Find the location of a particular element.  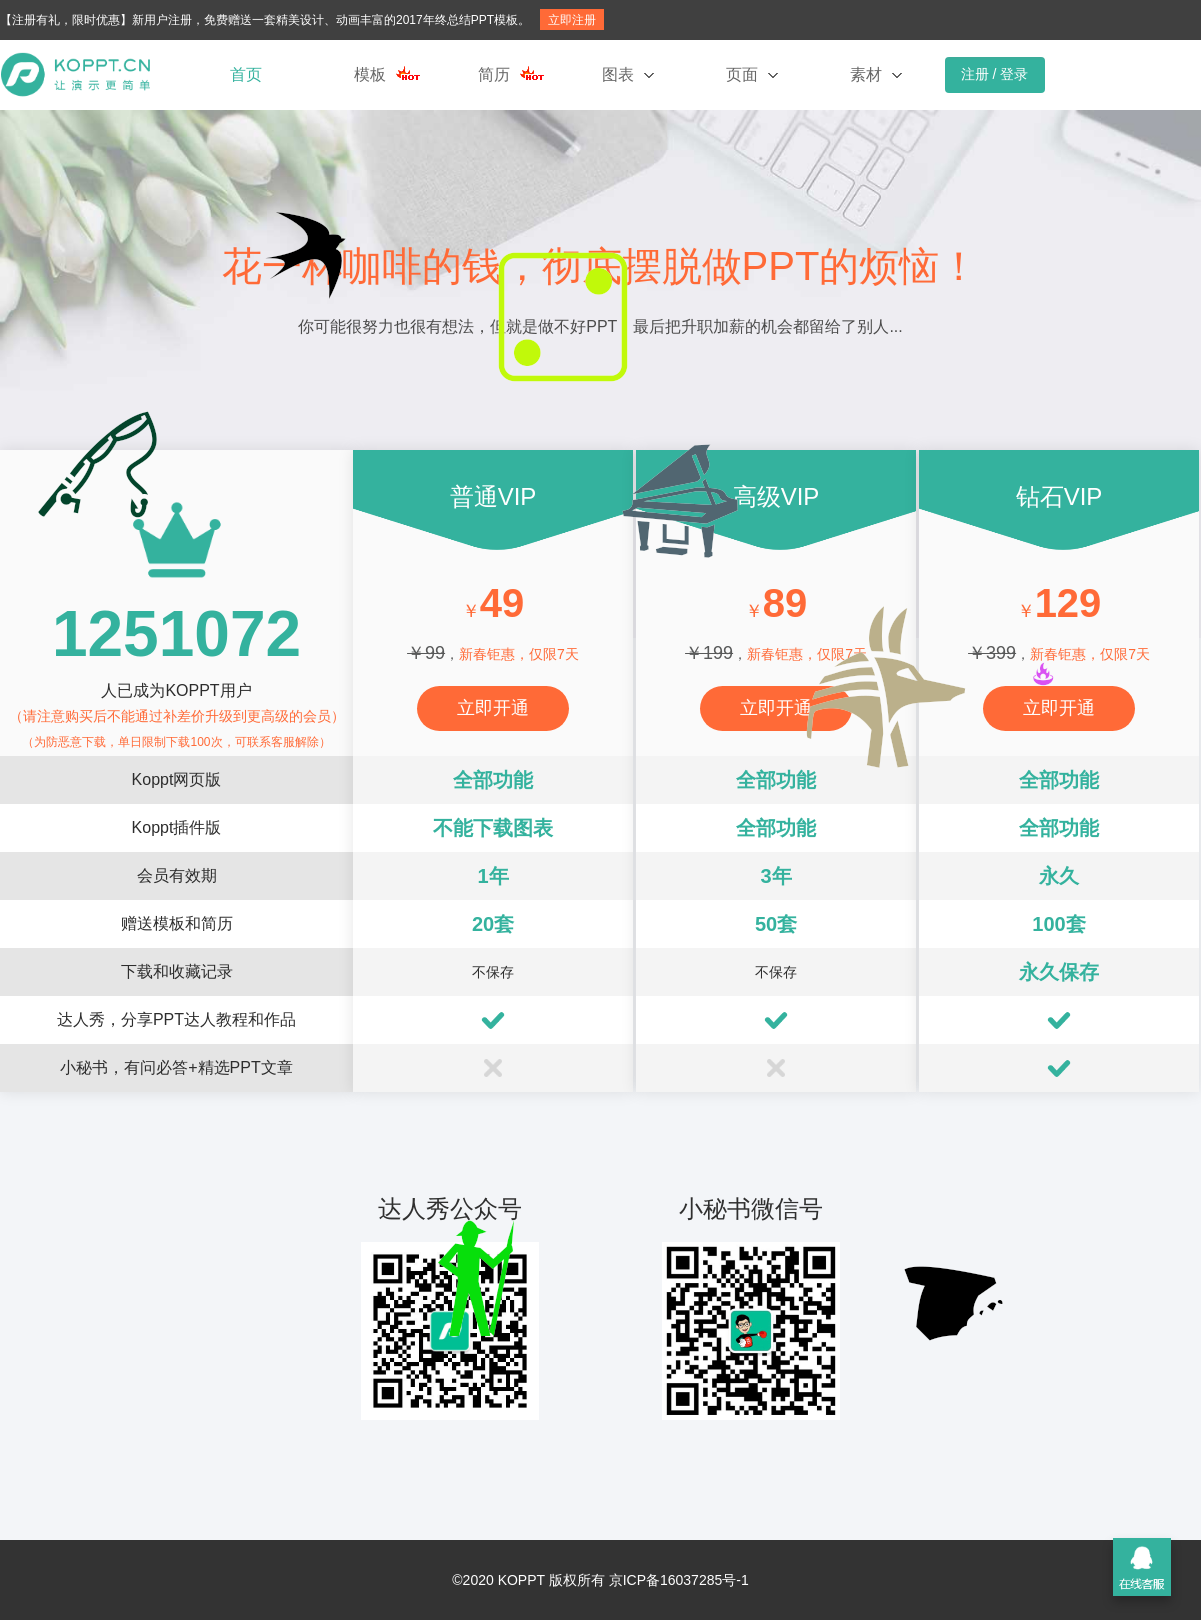

access fire pit or bonfire feature in game is located at coordinates (1043, 674).